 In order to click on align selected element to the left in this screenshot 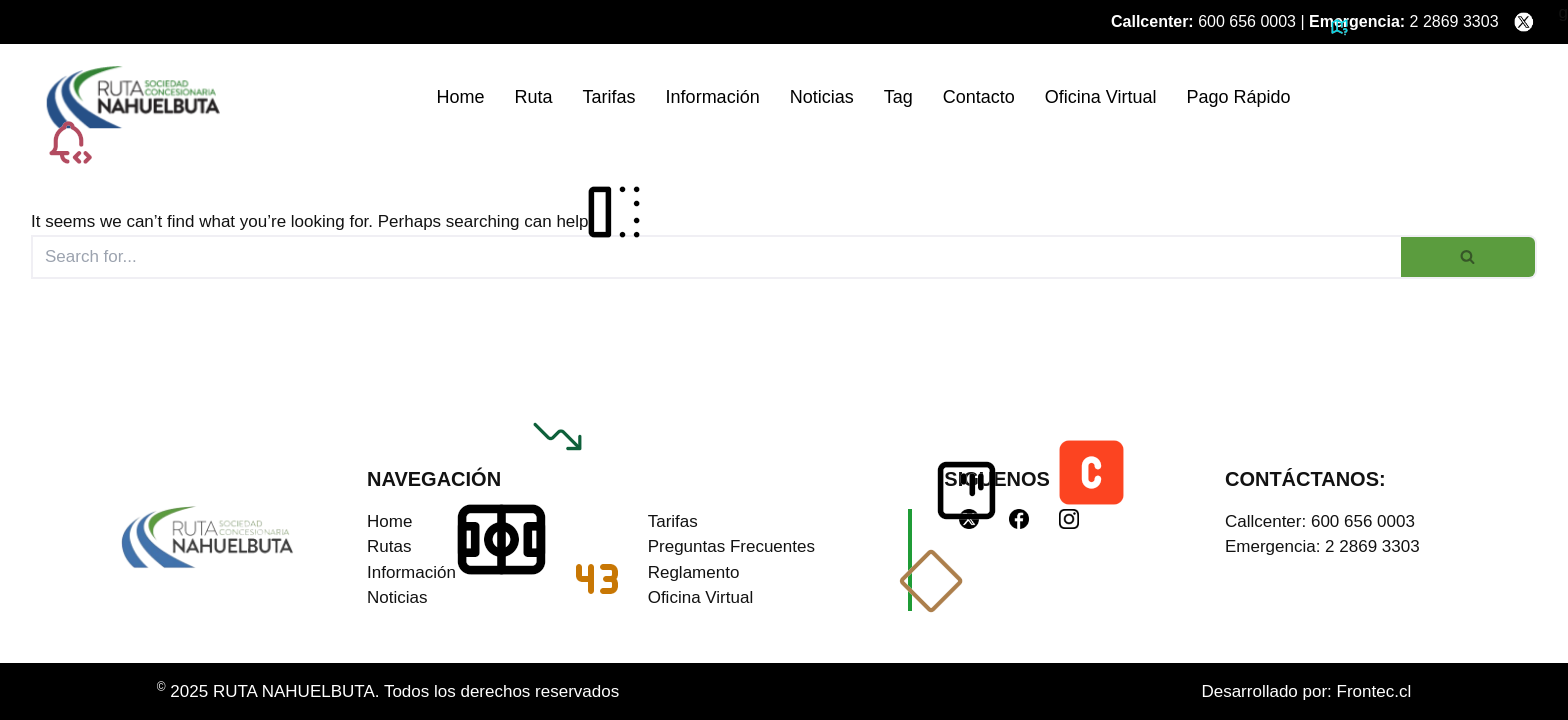, I will do `click(614, 212)`.